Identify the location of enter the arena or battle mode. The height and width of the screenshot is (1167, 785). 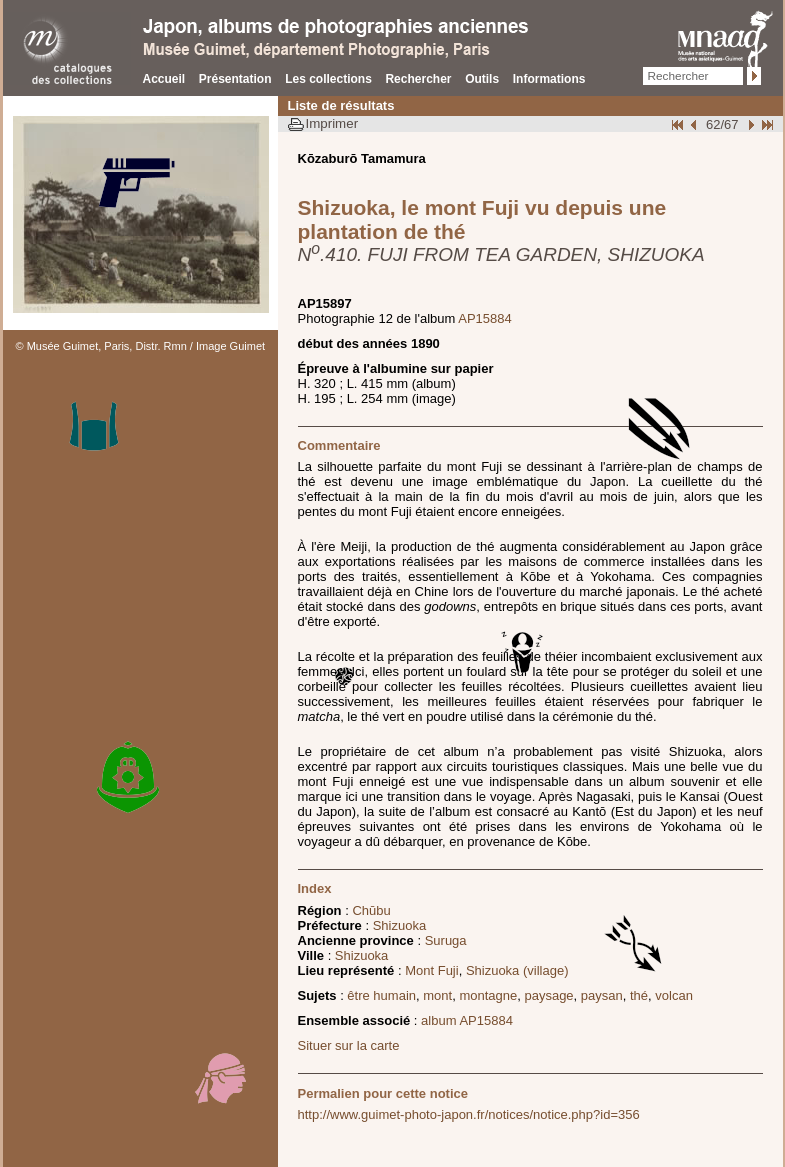
(94, 426).